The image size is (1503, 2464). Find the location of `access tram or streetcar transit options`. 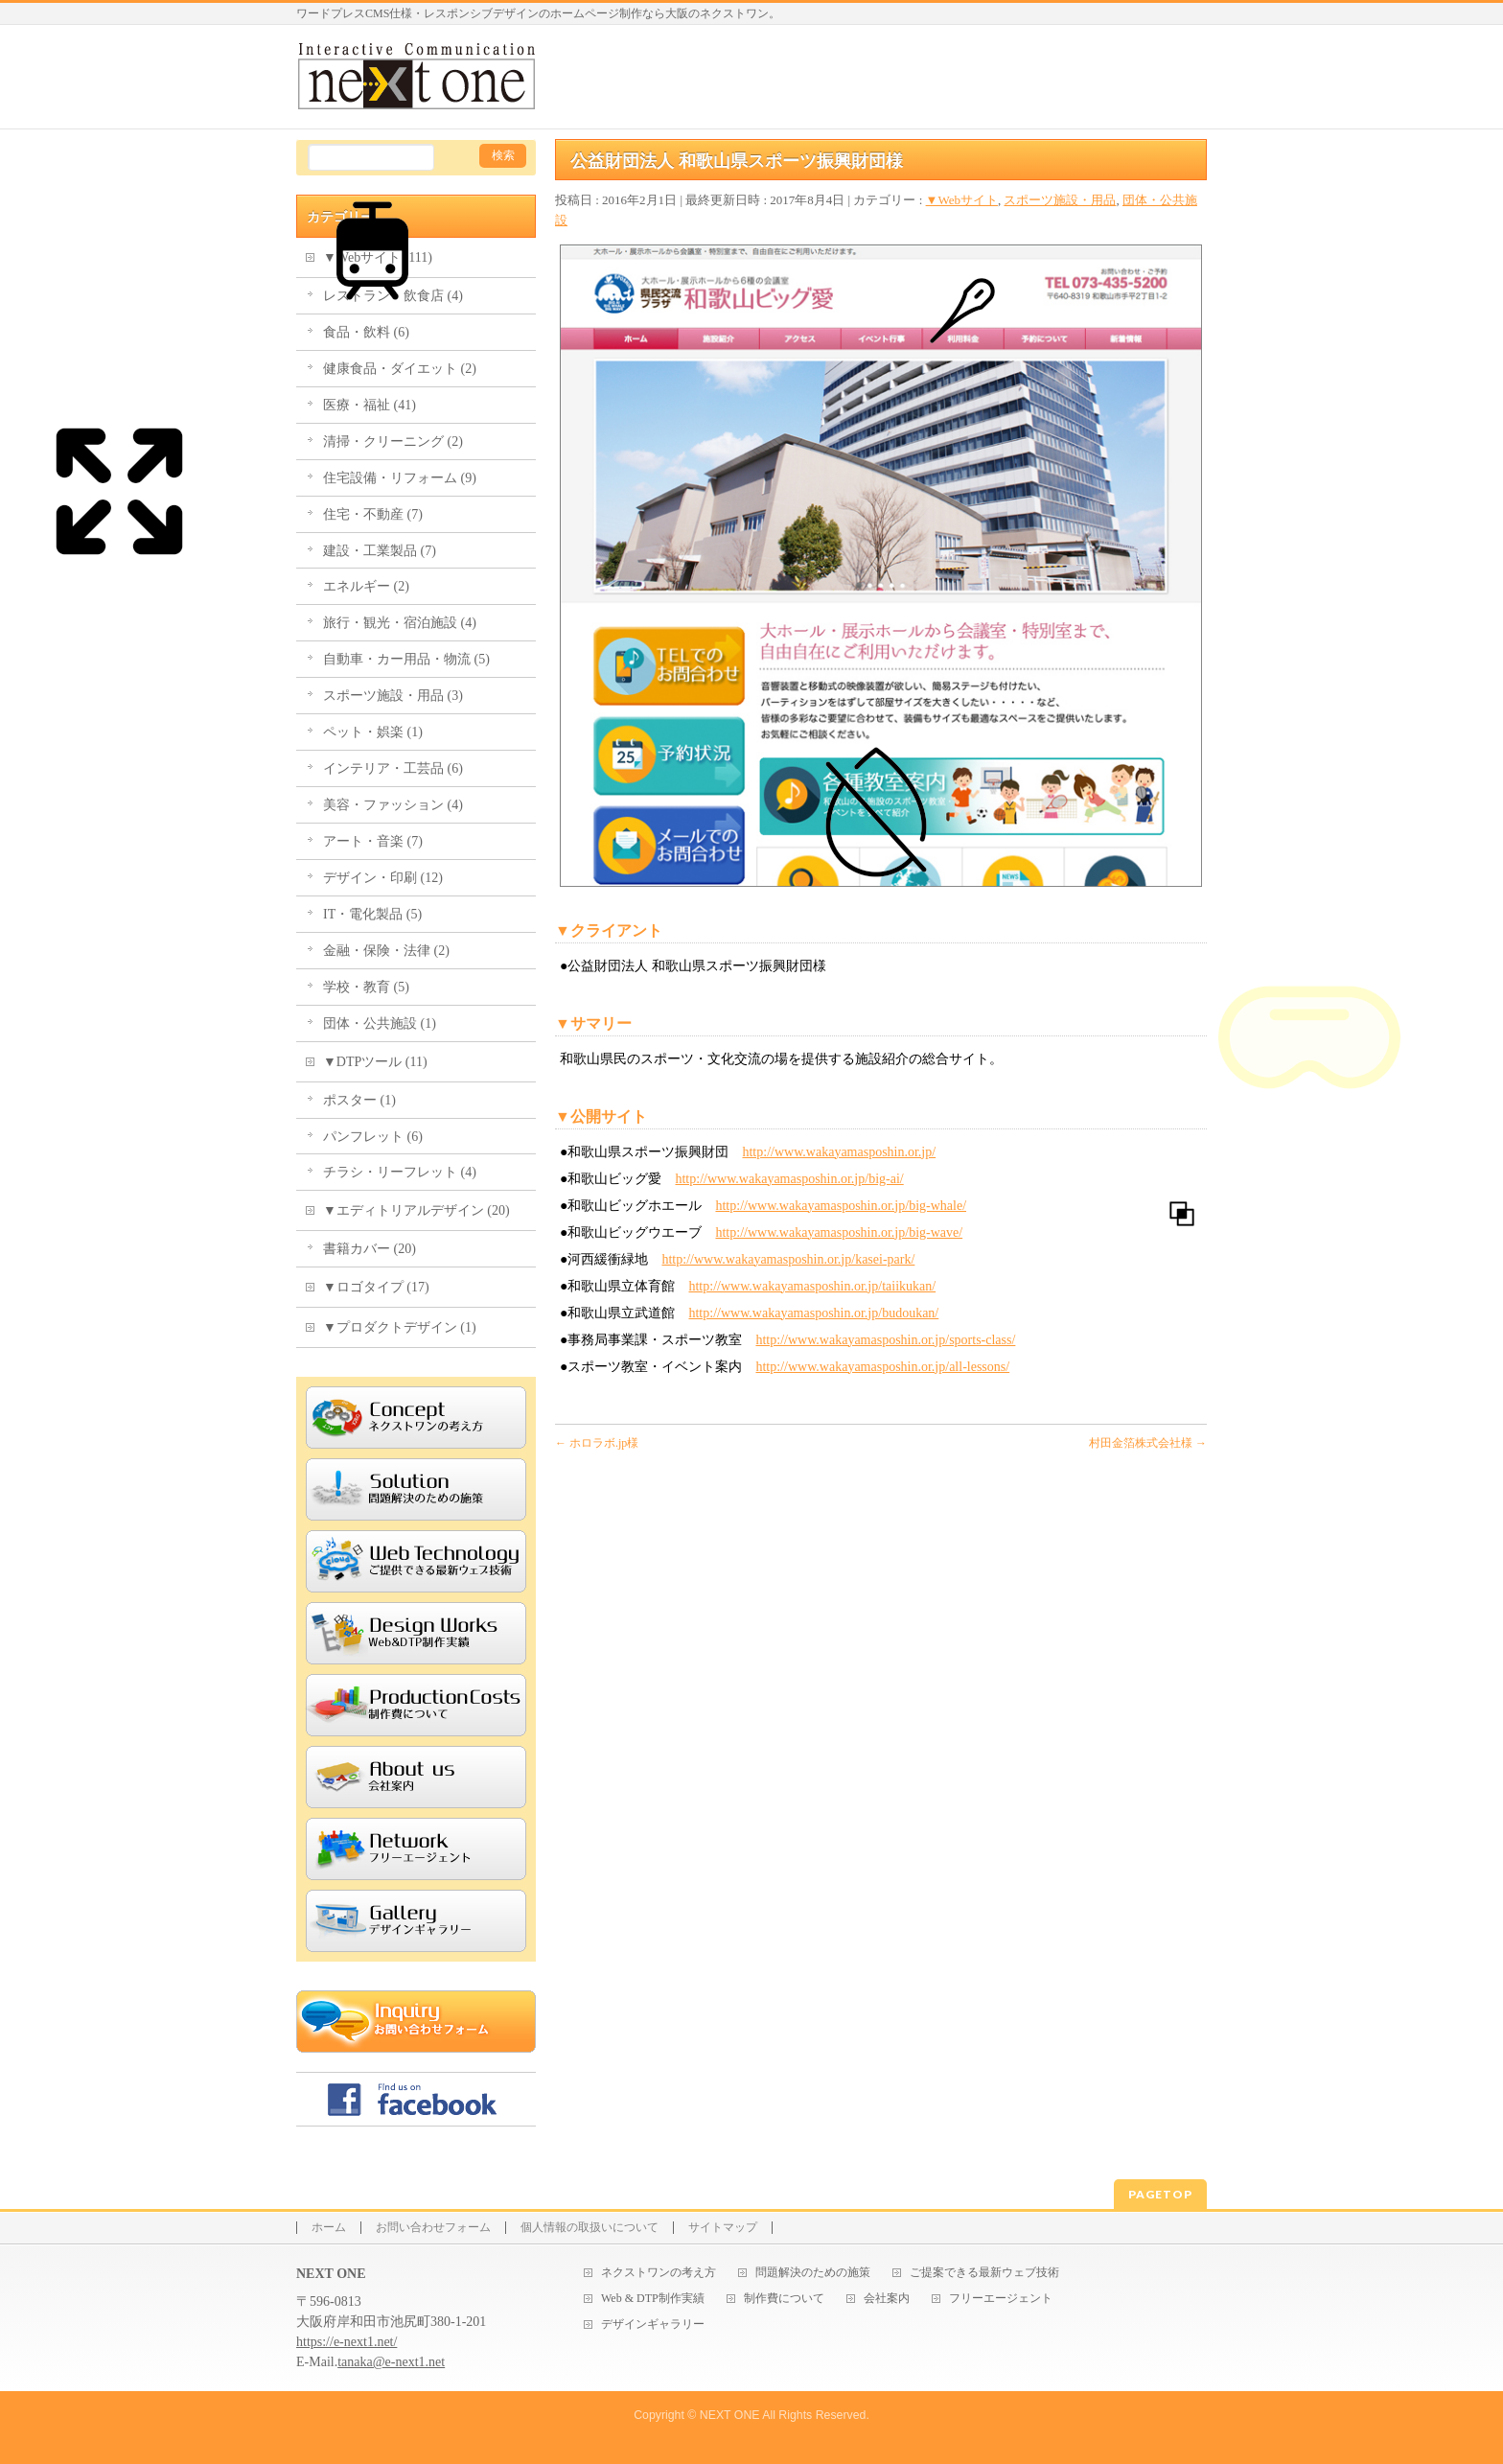

access tram or streetcar transit options is located at coordinates (372, 250).